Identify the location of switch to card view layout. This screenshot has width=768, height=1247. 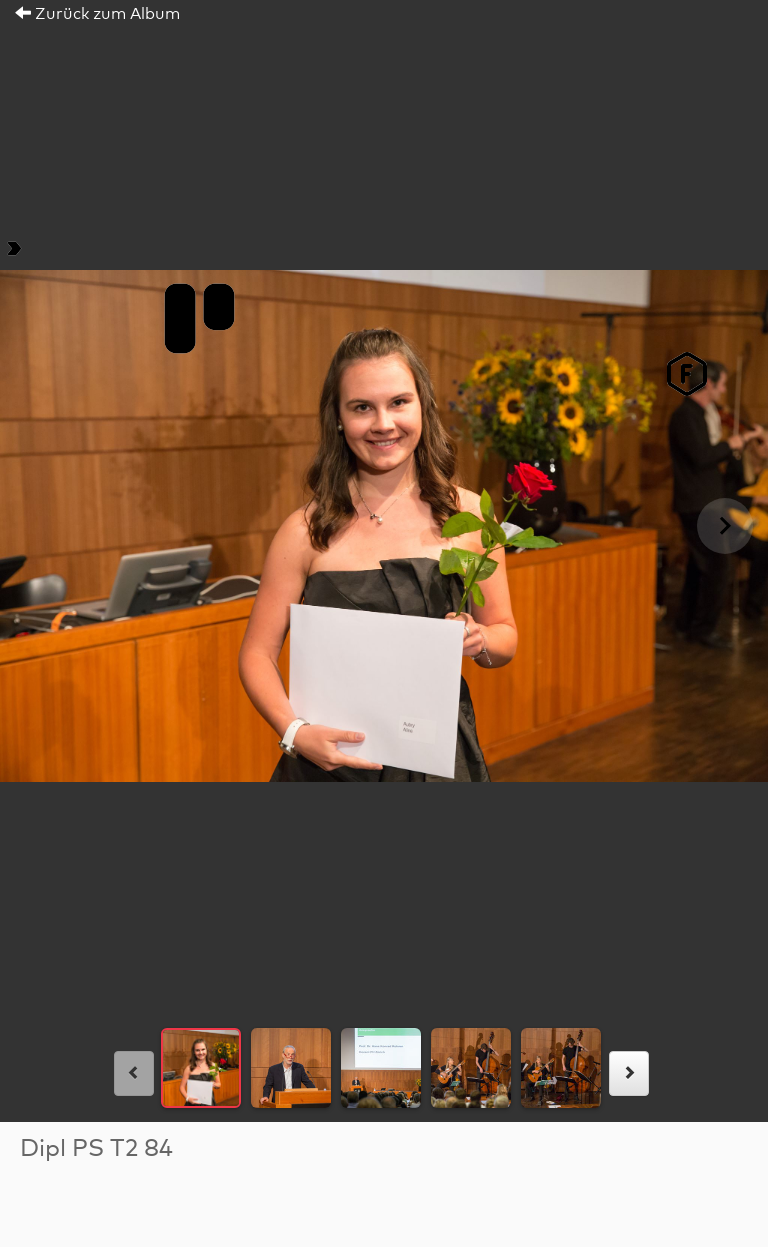
(199, 318).